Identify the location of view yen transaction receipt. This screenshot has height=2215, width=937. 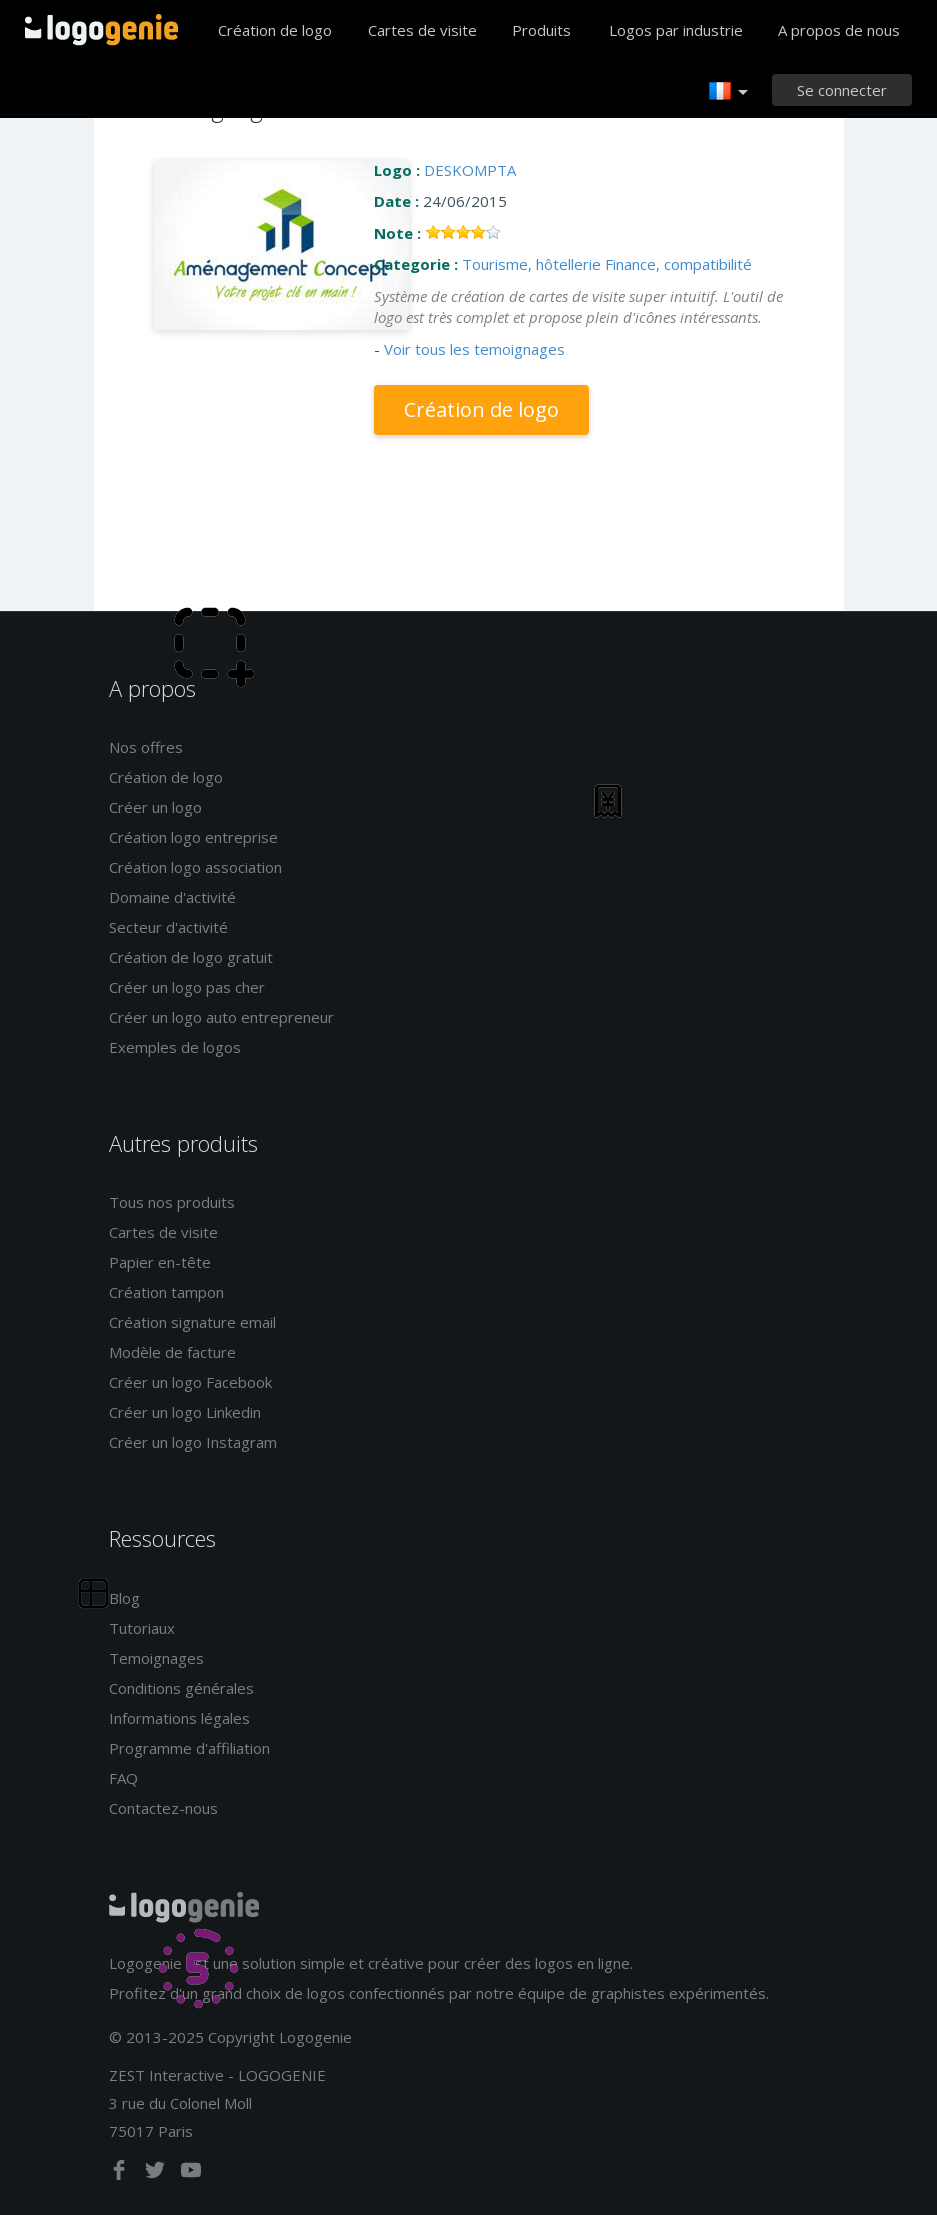
(608, 801).